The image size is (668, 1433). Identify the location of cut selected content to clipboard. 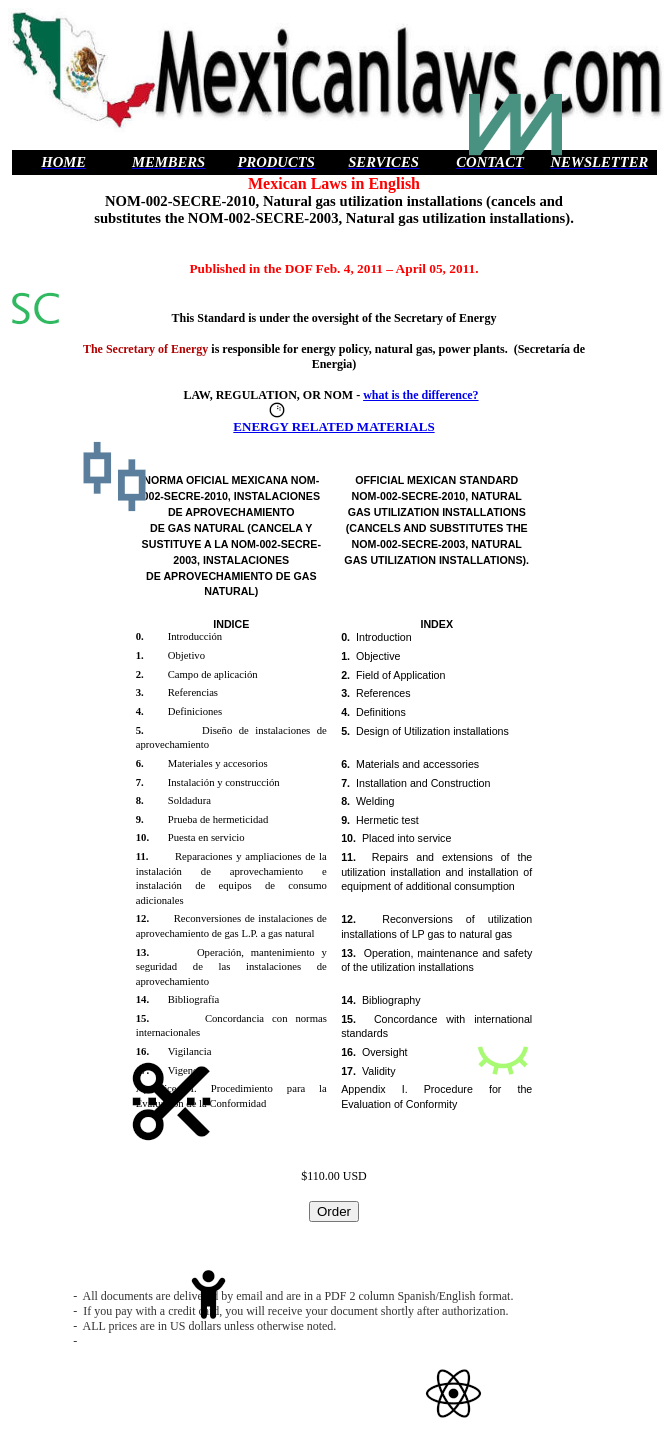
(171, 1101).